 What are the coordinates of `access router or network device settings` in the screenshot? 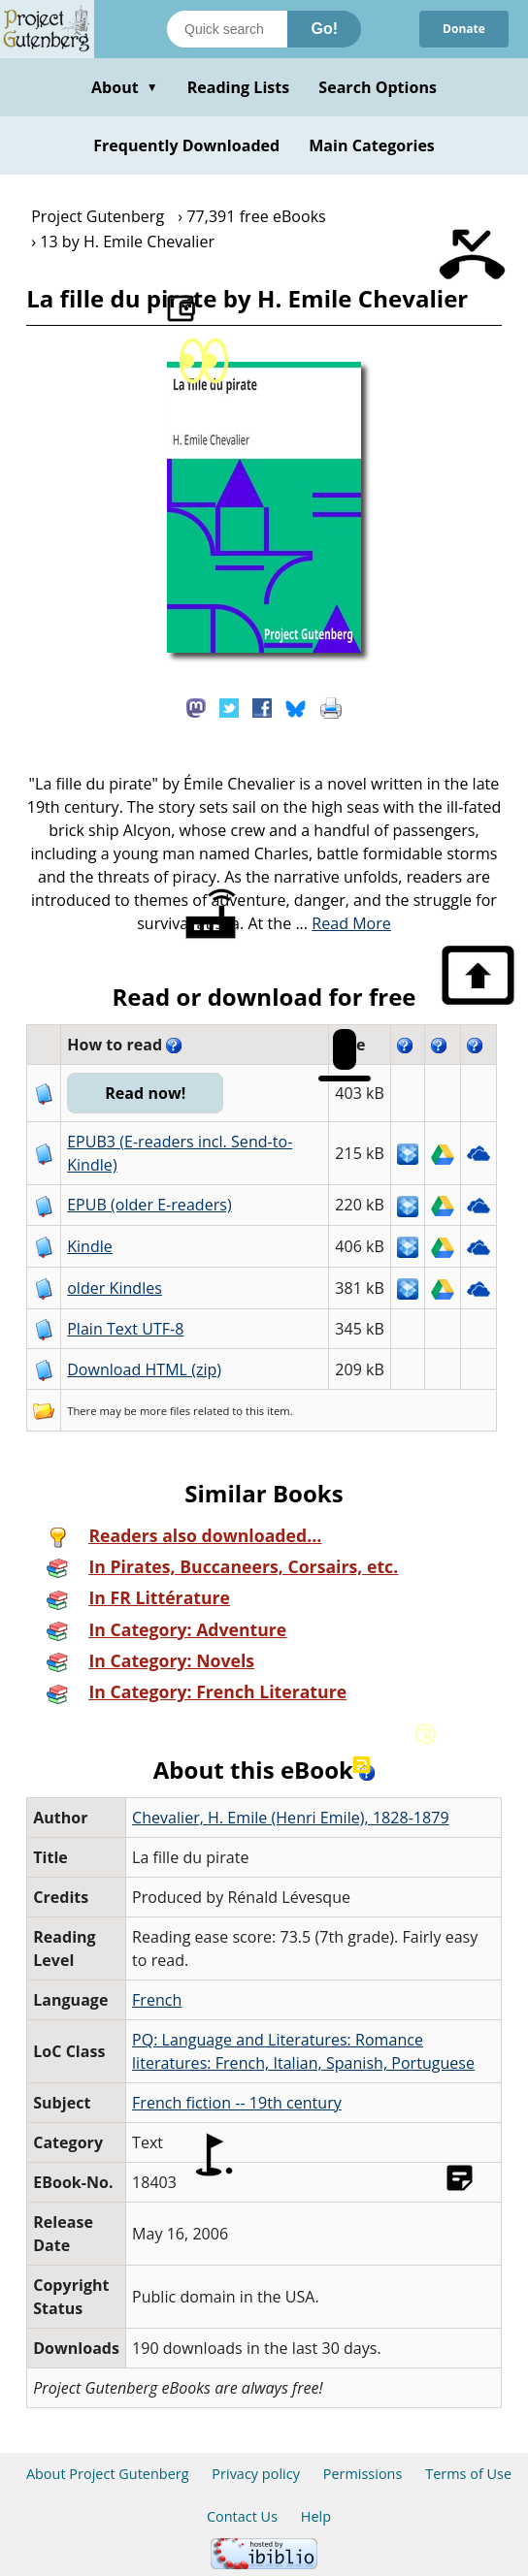 It's located at (211, 914).